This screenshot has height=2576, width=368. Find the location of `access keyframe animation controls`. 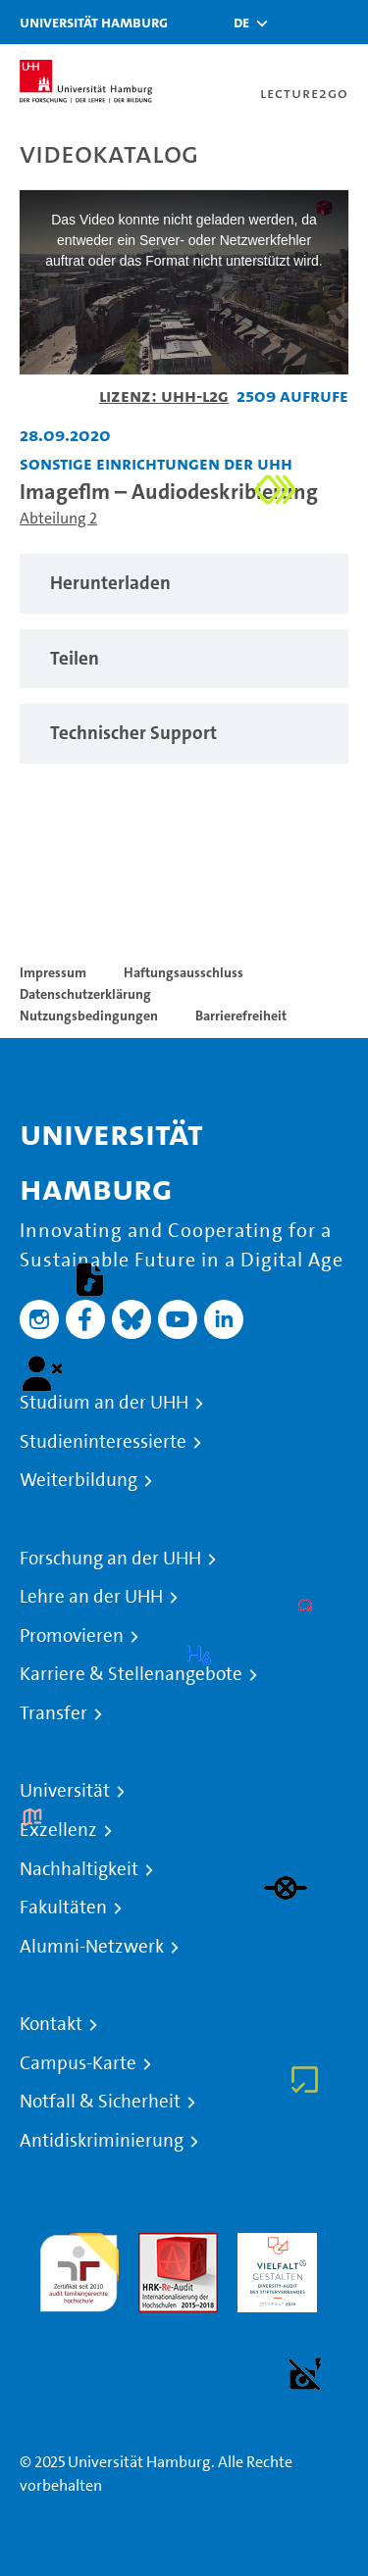

access keyframe animation controls is located at coordinates (275, 489).